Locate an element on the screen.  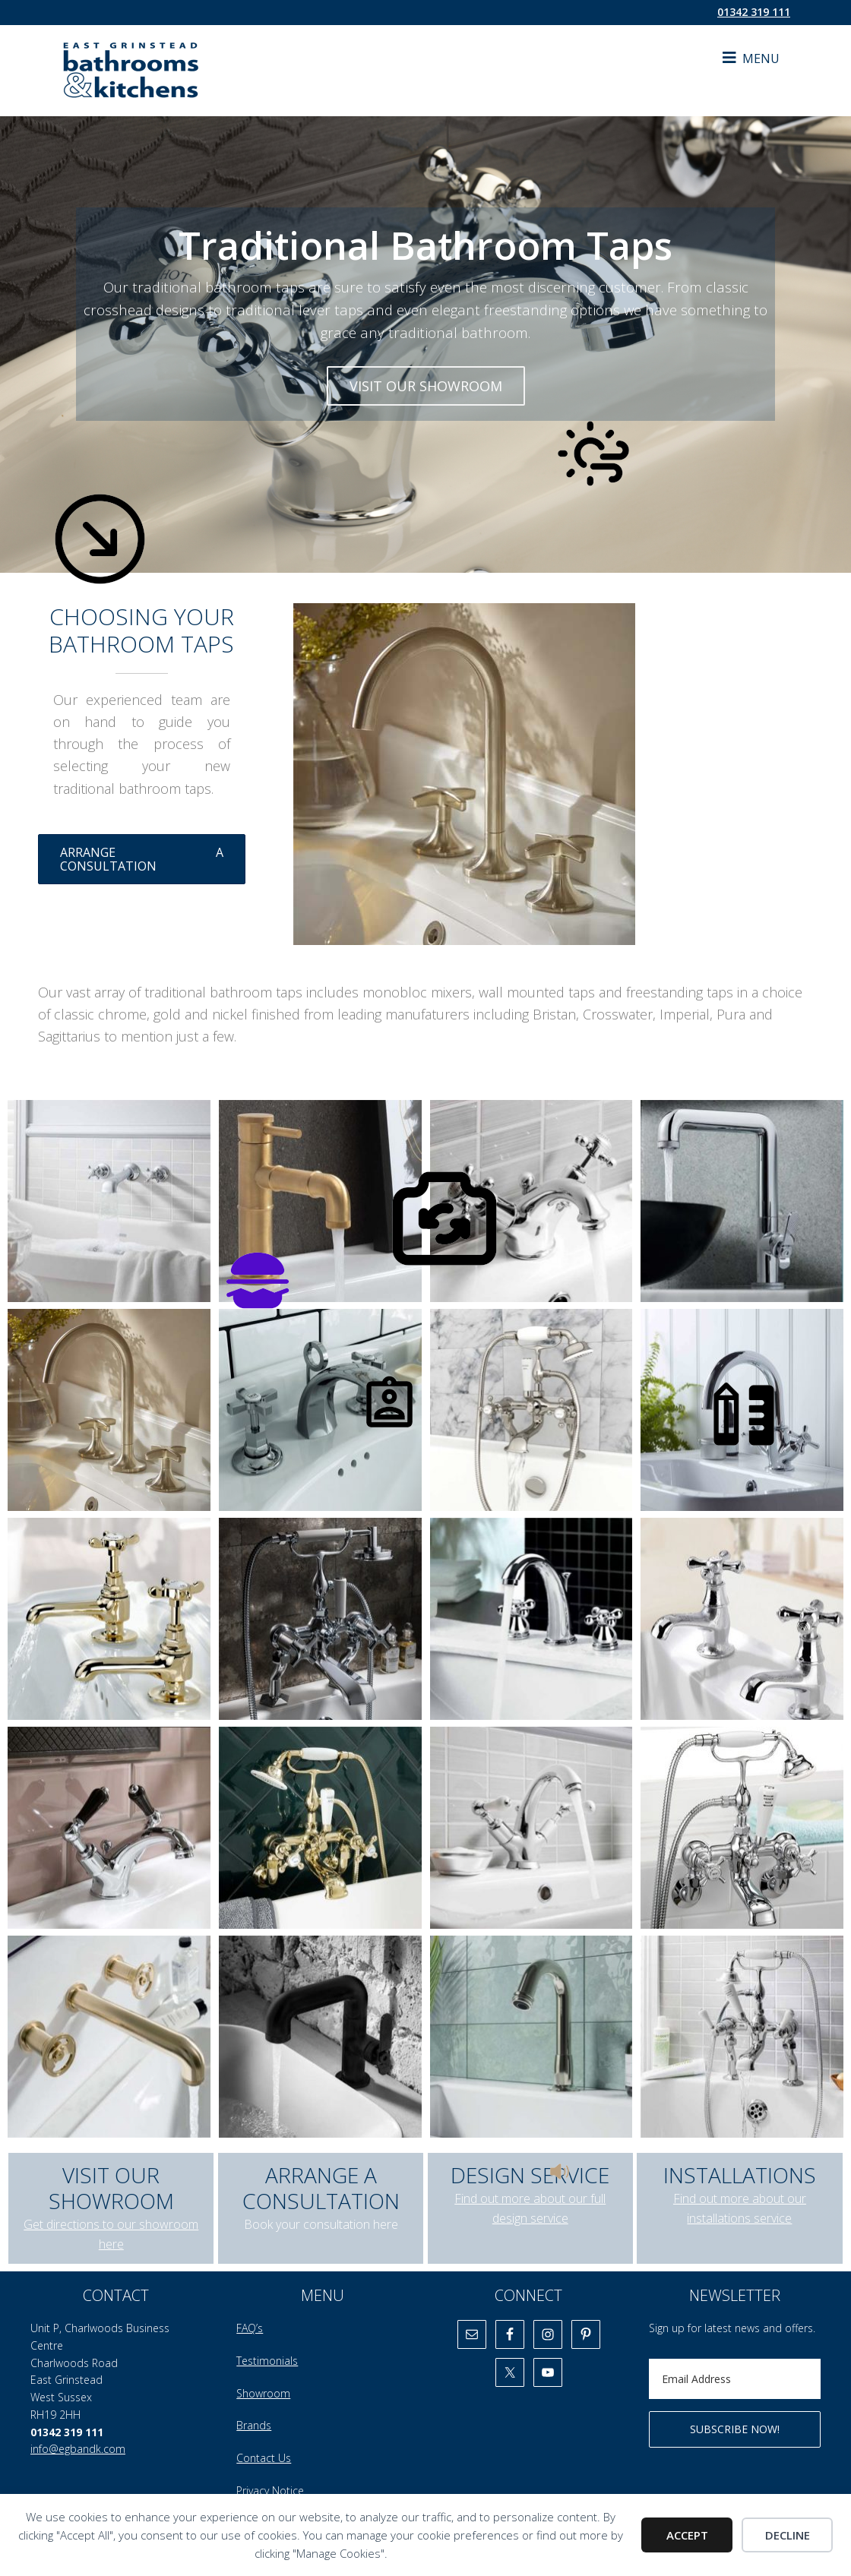
view current weather conditions is located at coordinates (593, 454).